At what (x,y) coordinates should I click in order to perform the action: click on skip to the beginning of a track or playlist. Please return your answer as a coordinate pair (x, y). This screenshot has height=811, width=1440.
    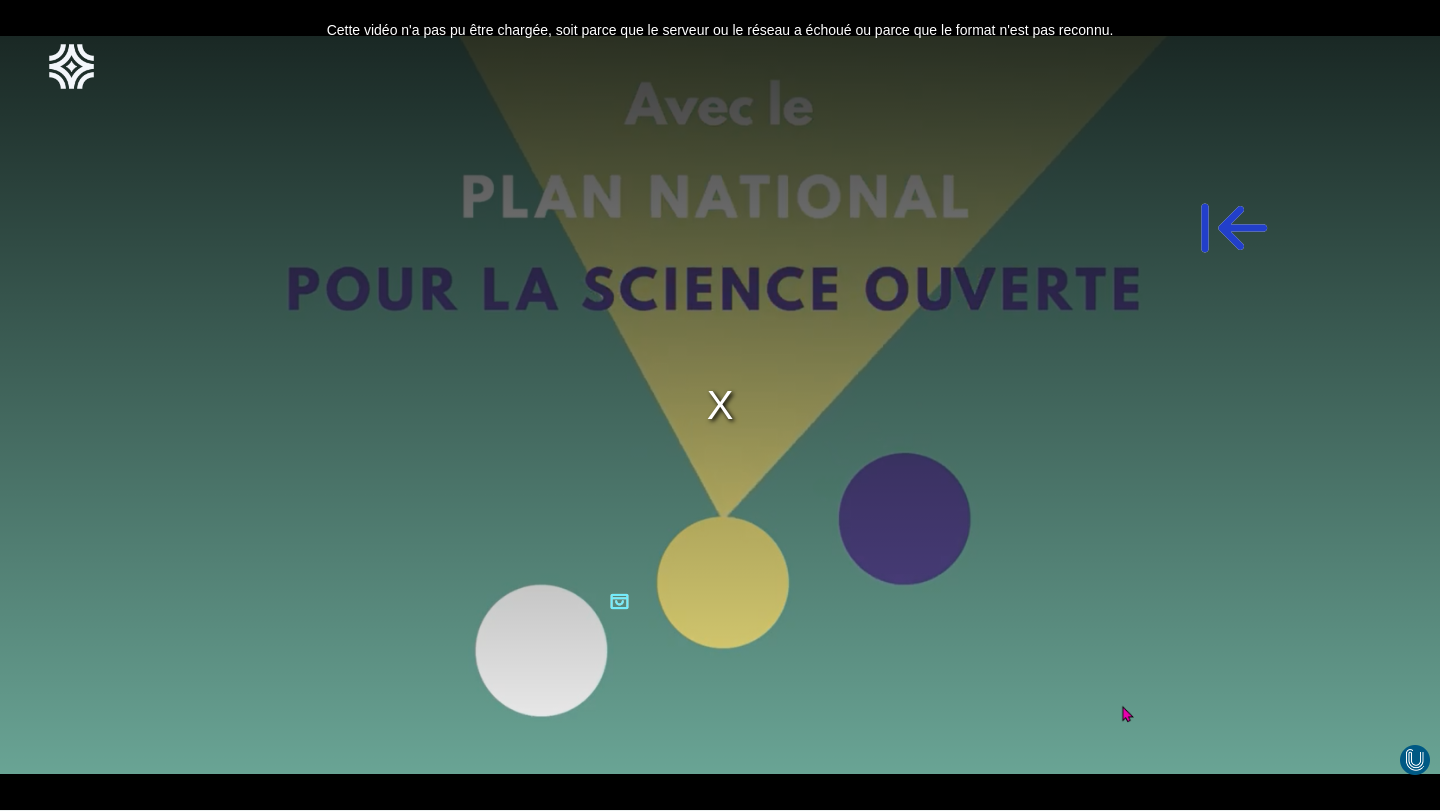
    Looking at the image, I should click on (1233, 228).